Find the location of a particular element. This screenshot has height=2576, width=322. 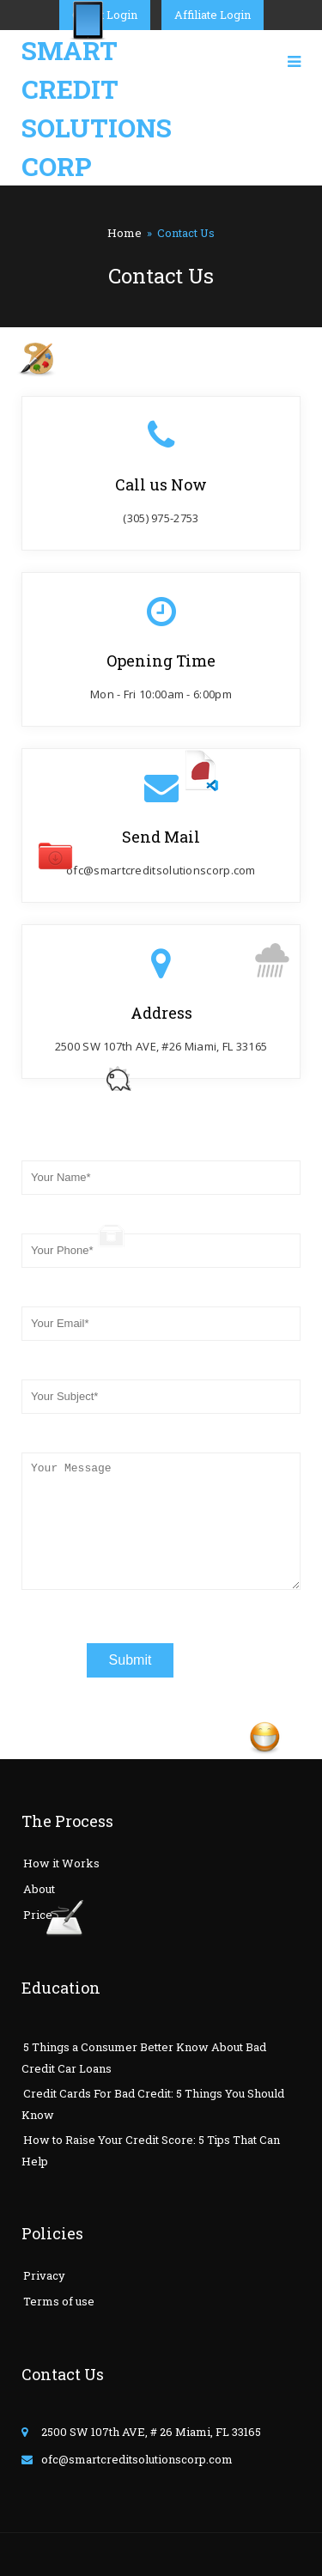

open graphics or drawing applications is located at coordinates (36, 359).